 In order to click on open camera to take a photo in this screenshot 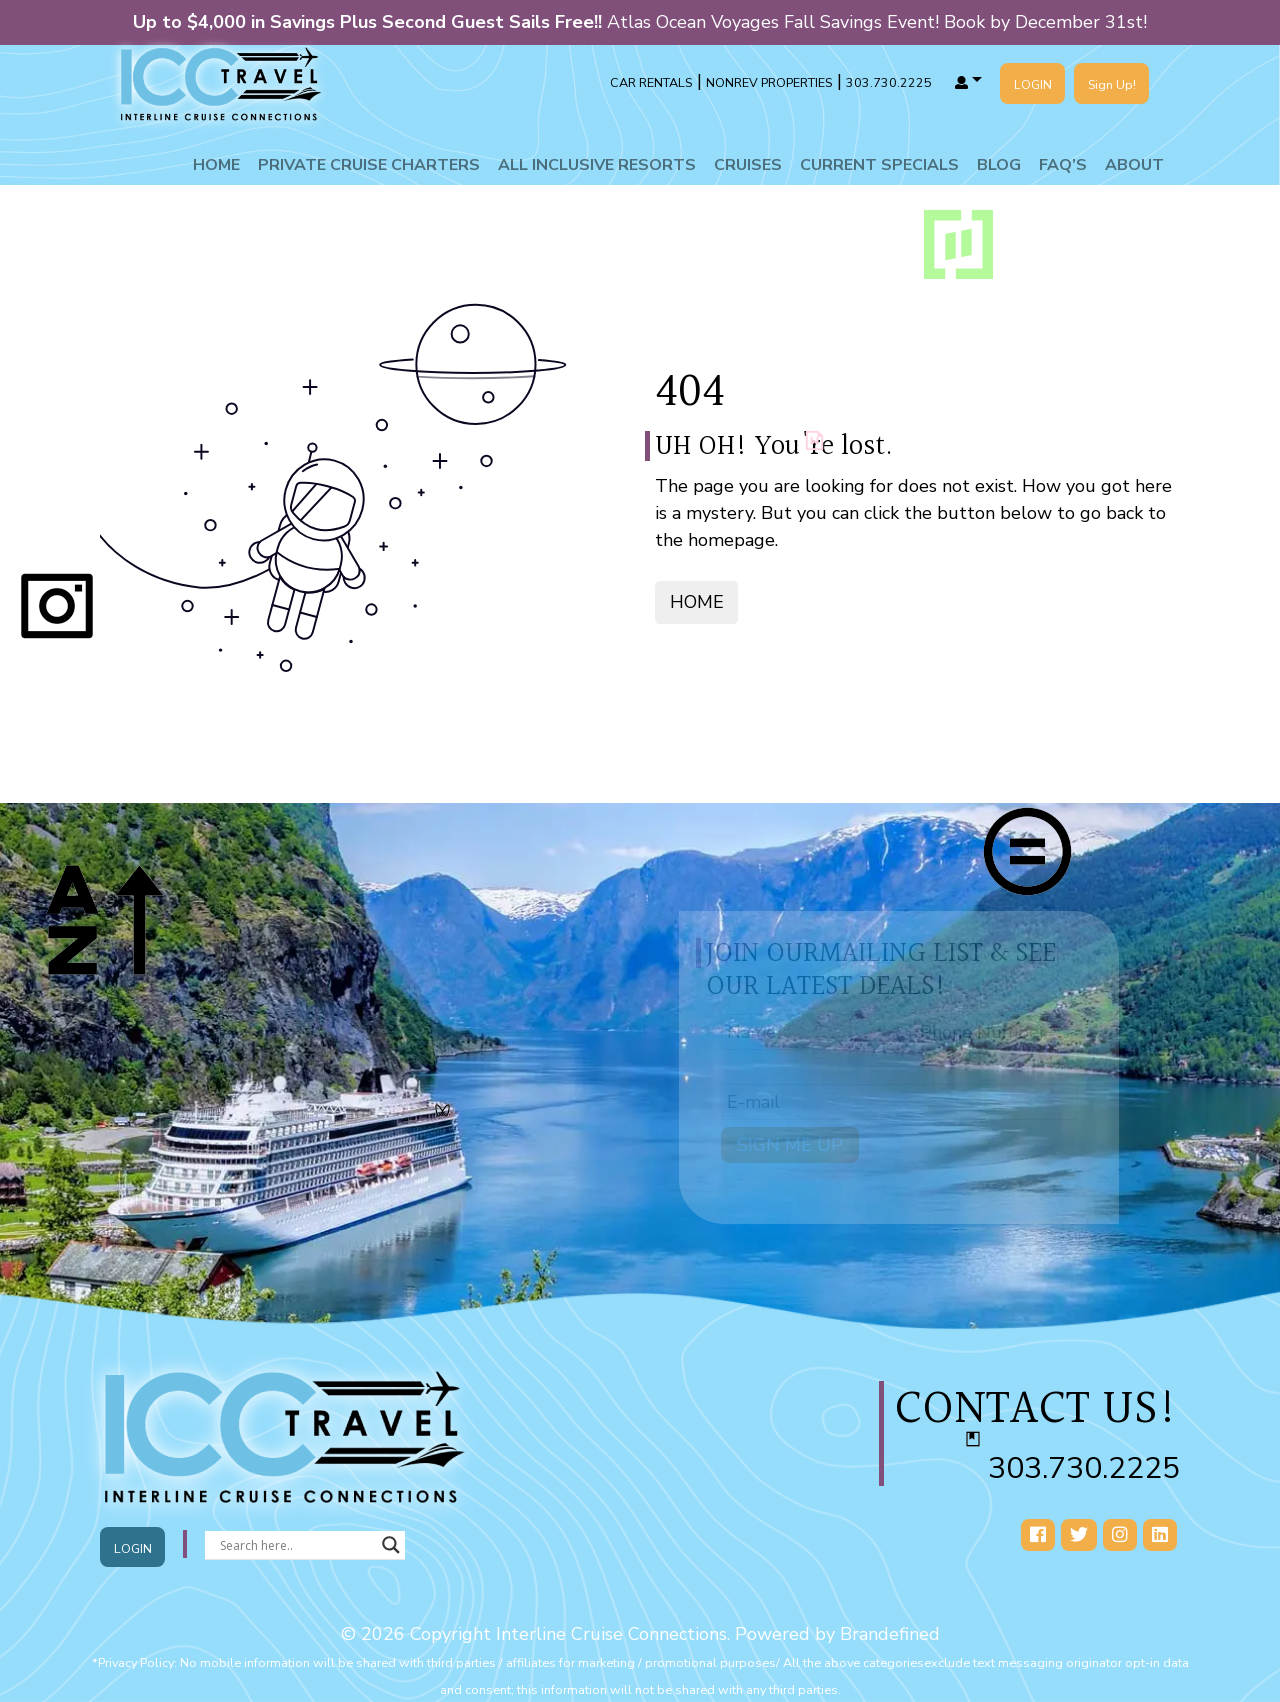, I will do `click(57, 606)`.